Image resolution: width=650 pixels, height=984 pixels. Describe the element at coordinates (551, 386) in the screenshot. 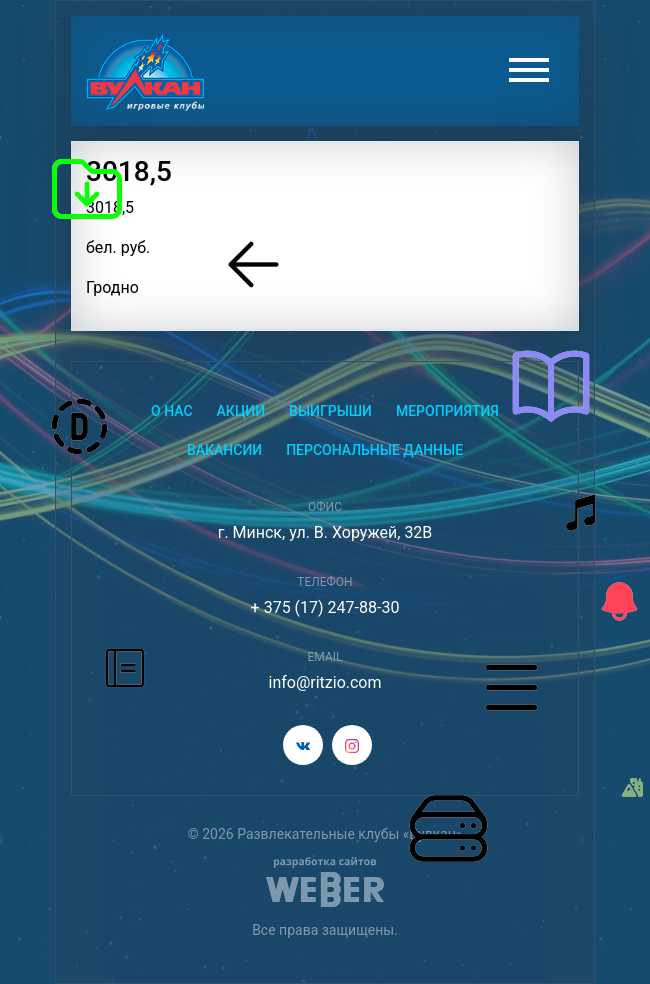

I see `open reading mode or e-reader` at that location.